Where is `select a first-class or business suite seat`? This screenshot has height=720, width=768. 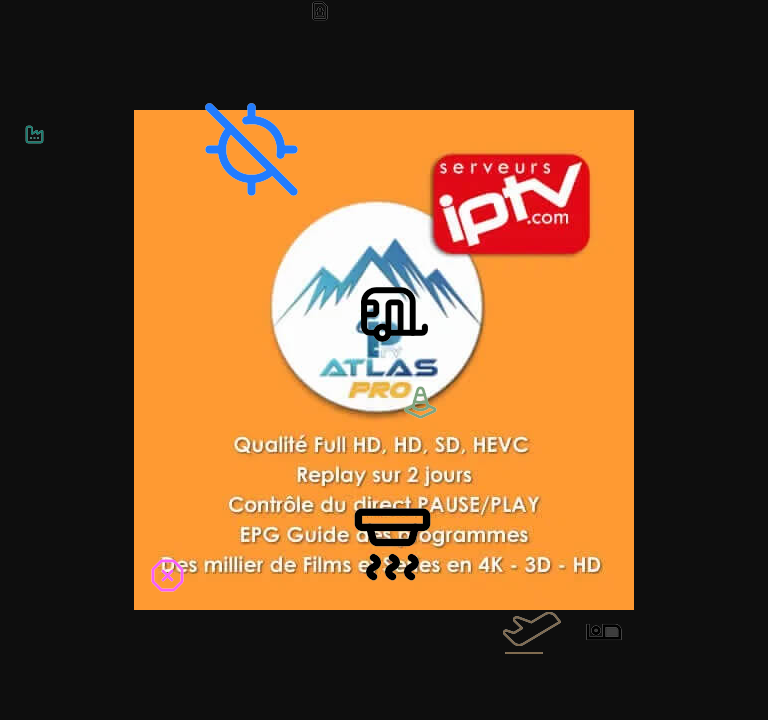 select a first-class or business suite seat is located at coordinates (604, 632).